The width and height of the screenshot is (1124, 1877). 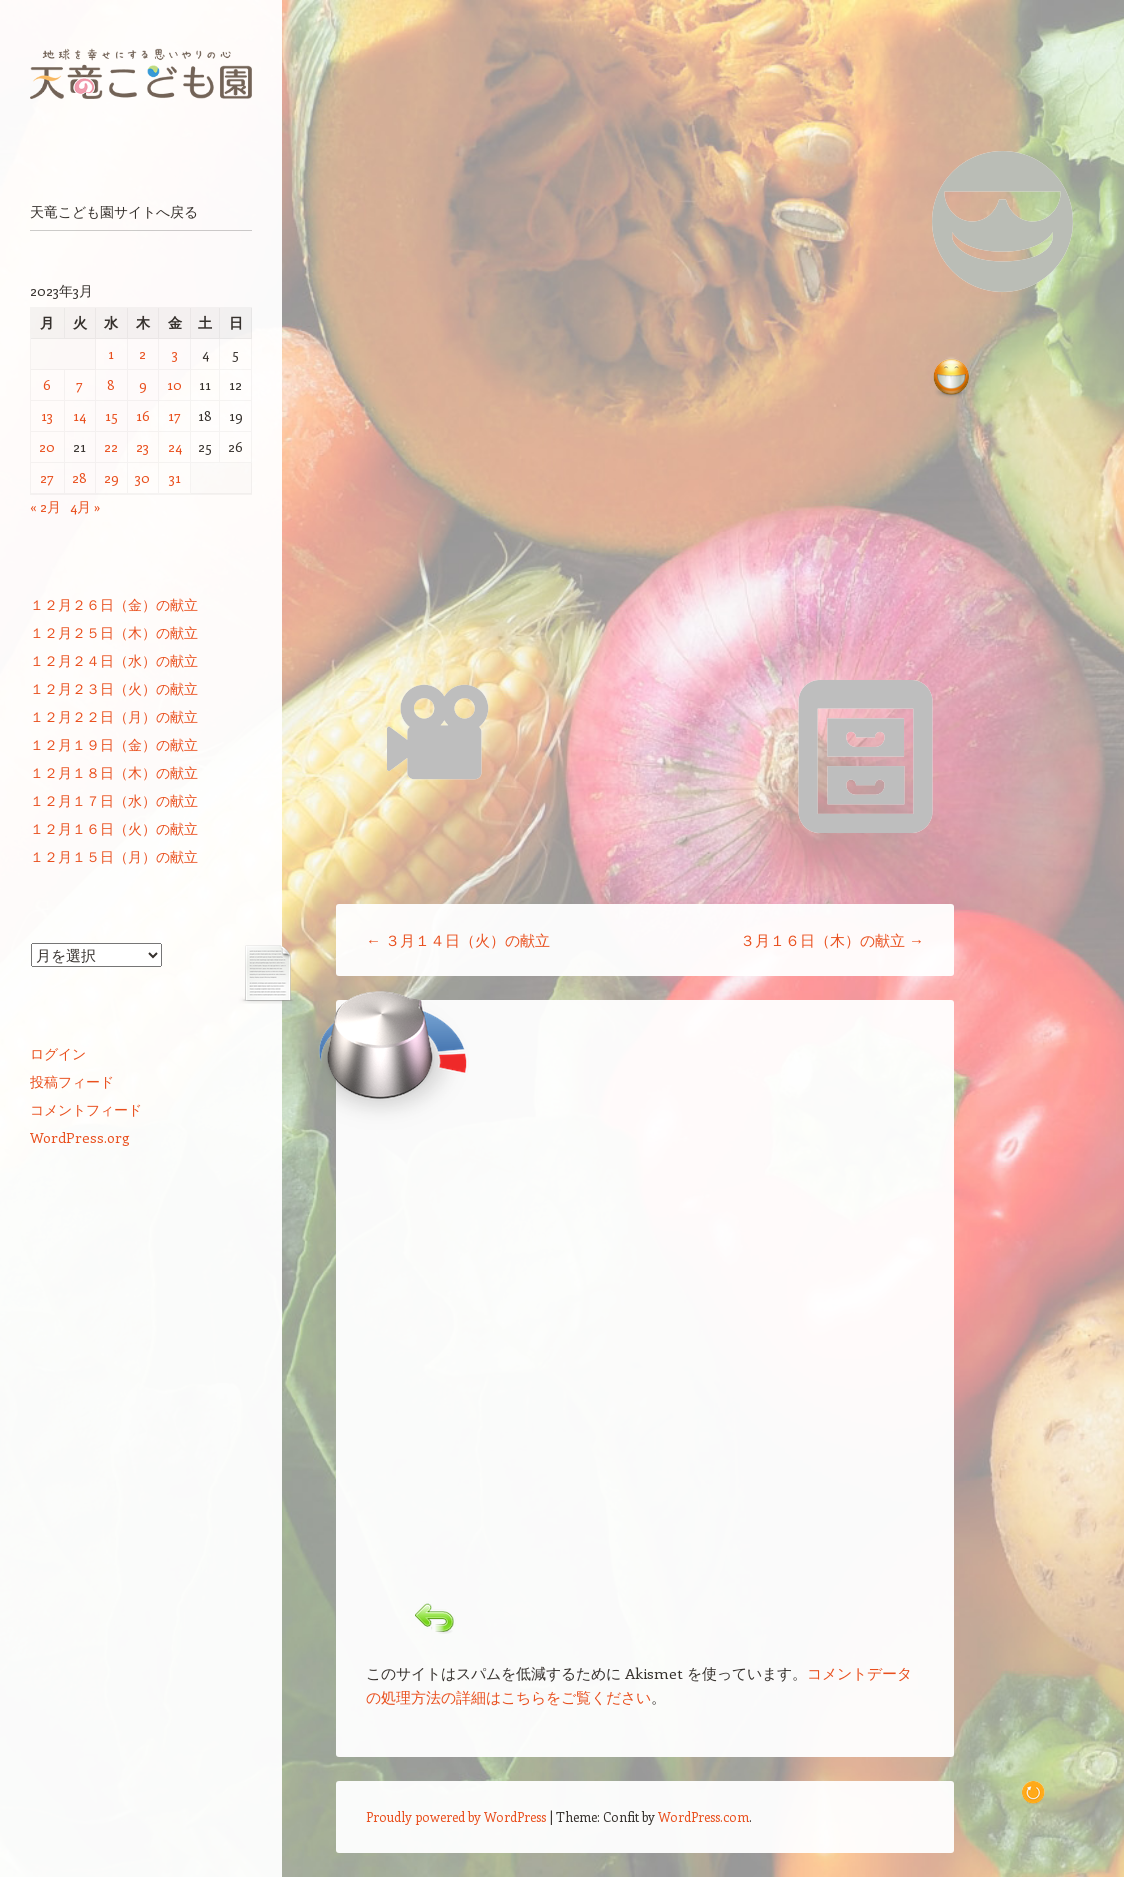 I want to click on react with laughter to a message, so click(x=951, y=378).